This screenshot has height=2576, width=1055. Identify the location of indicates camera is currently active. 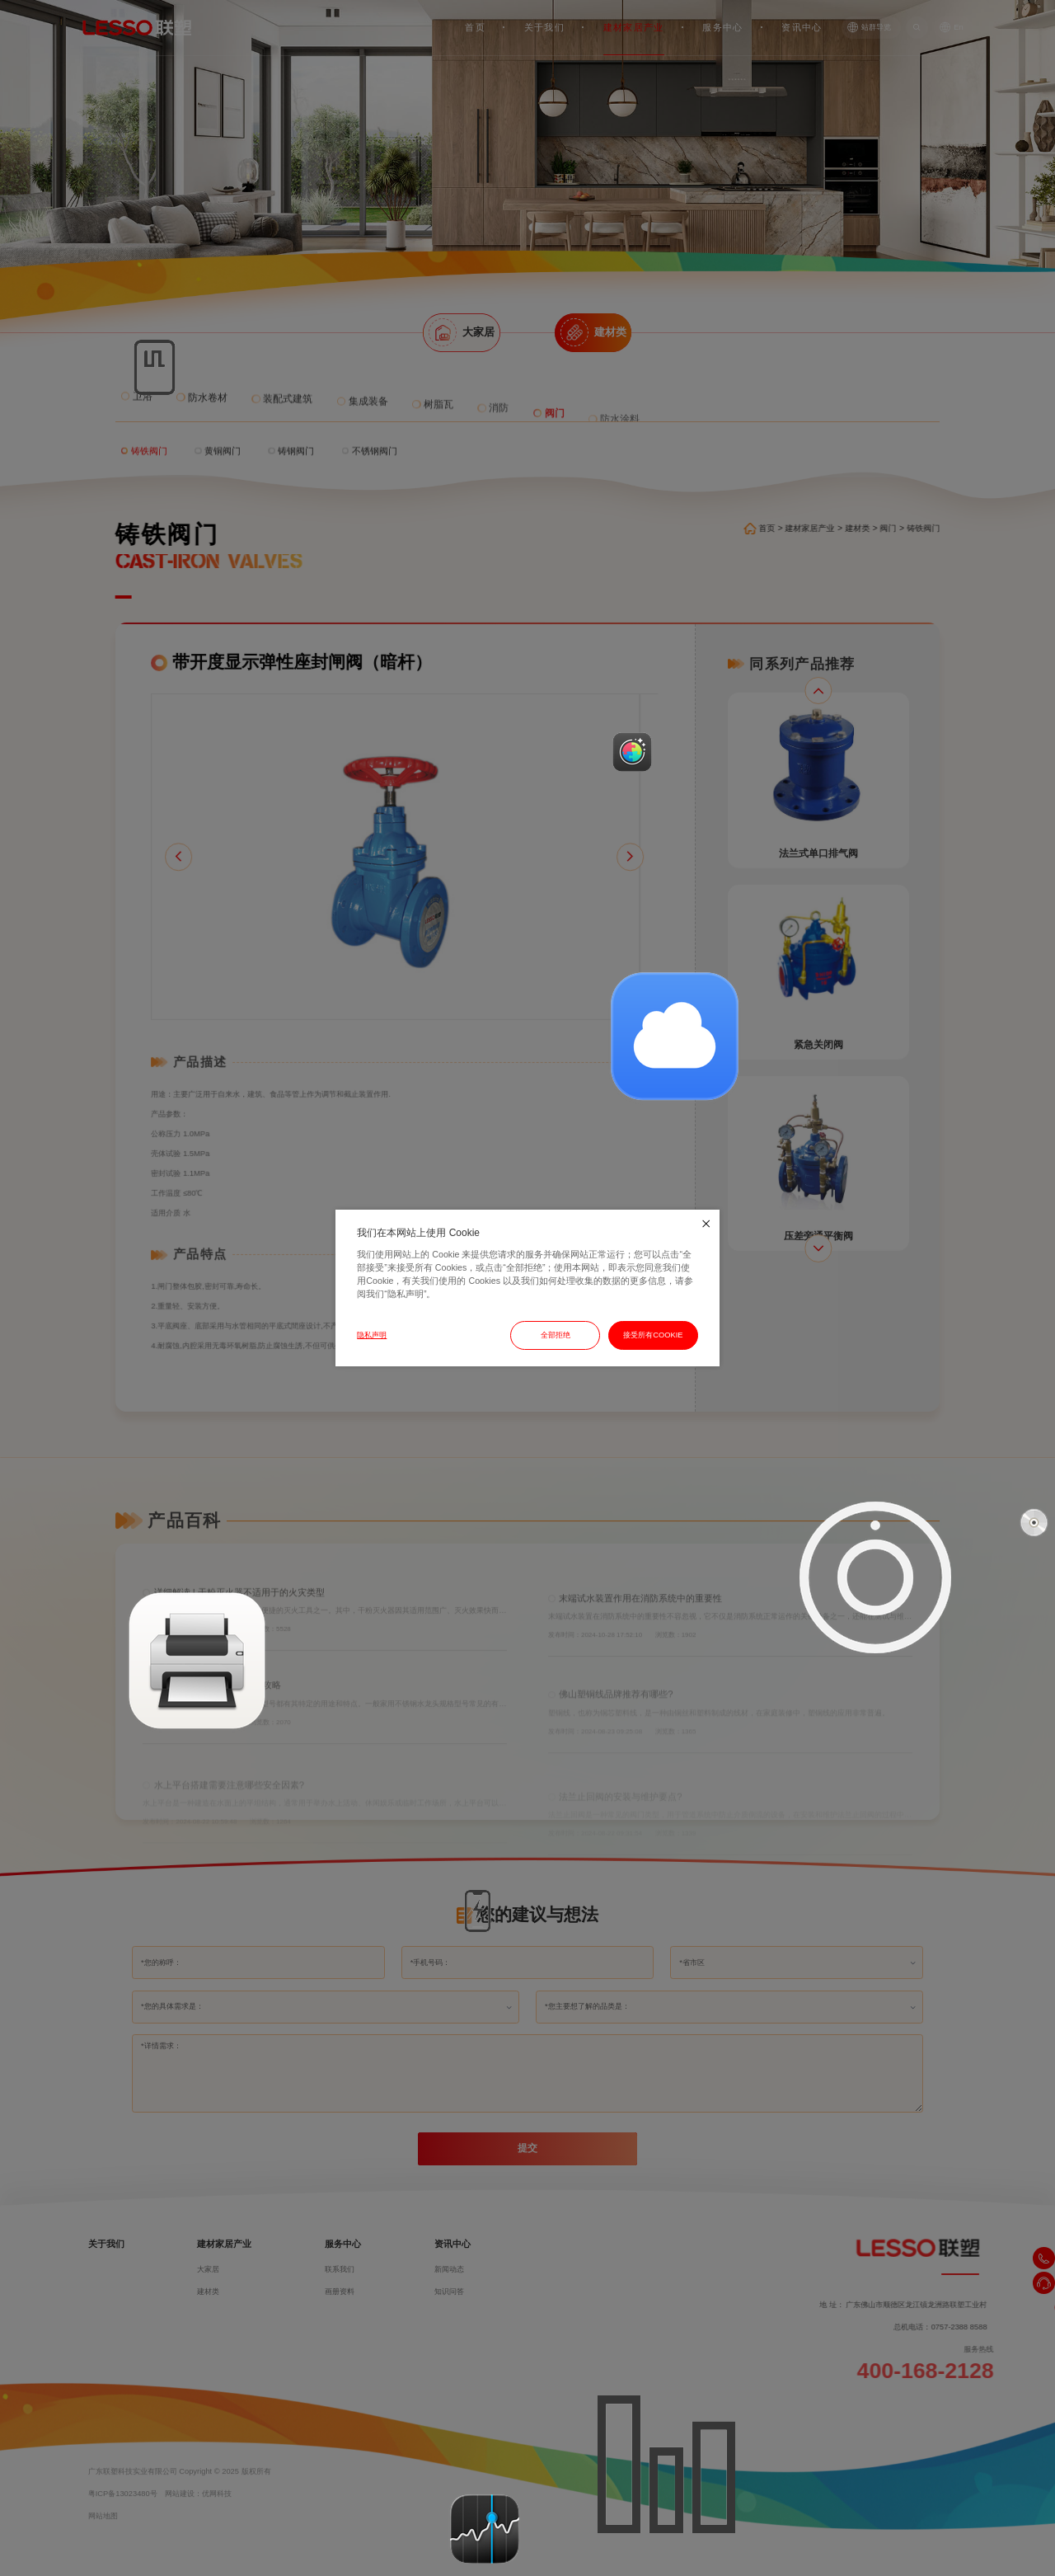
(875, 1577).